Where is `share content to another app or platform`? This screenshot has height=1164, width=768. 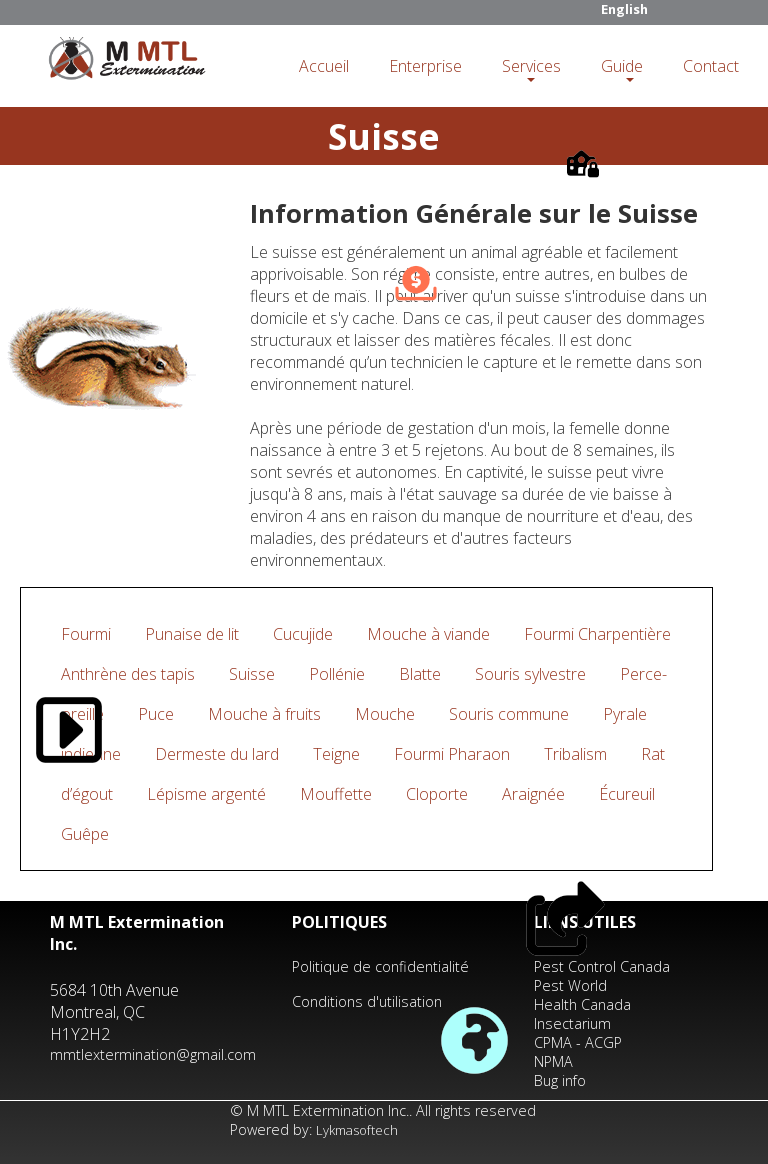 share content to another app or platform is located at coordinates (563, 918).